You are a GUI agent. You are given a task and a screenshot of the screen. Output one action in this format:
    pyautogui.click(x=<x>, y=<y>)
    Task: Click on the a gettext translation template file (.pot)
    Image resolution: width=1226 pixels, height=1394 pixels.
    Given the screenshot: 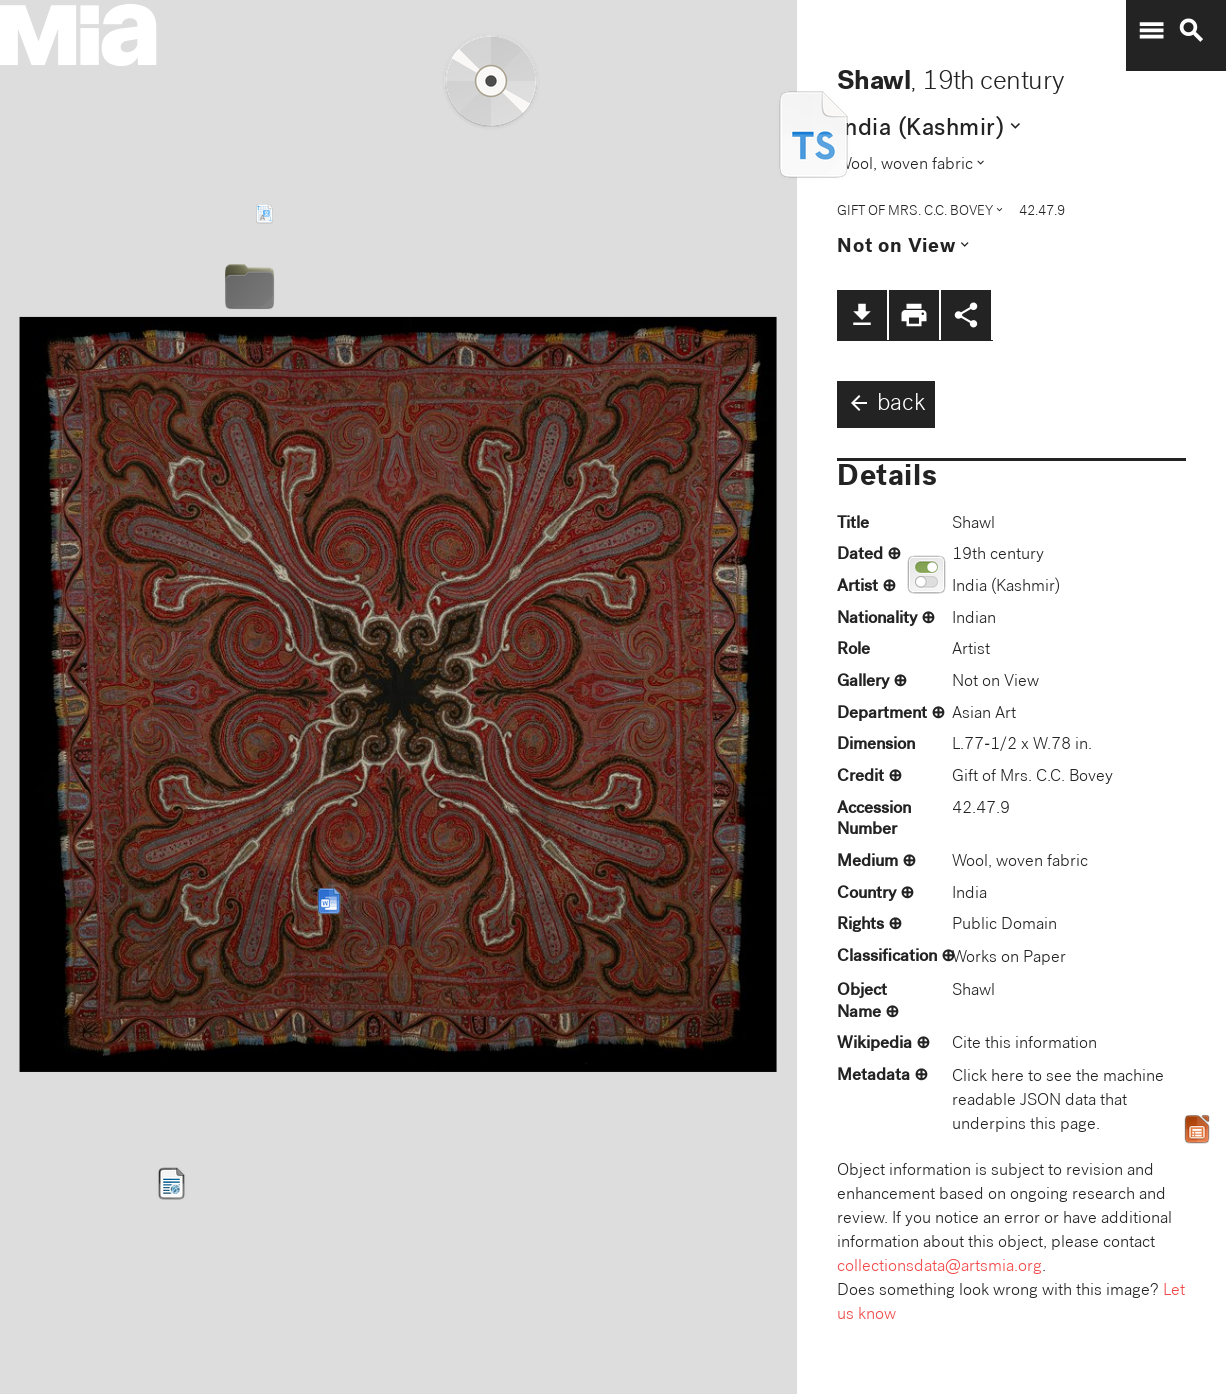 What is the action you would take?
    pyautogui.click(x=264, y=213)
    